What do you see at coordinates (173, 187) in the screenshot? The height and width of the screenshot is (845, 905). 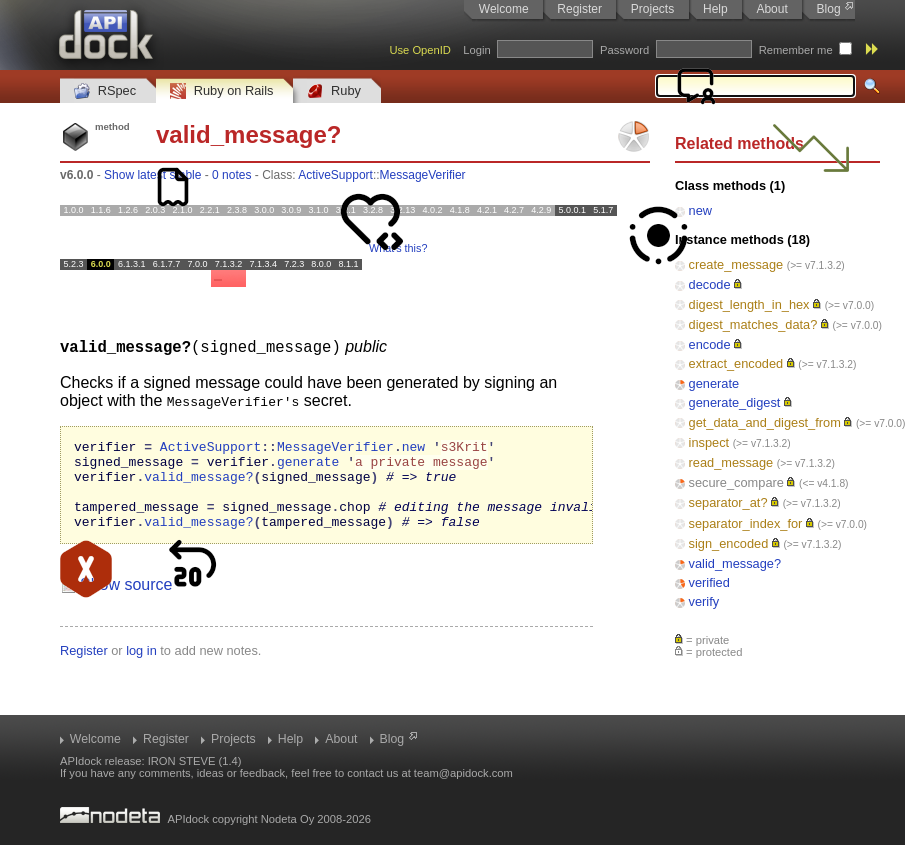 I see `view invoice or billing details` at bounding box center [173, 187].